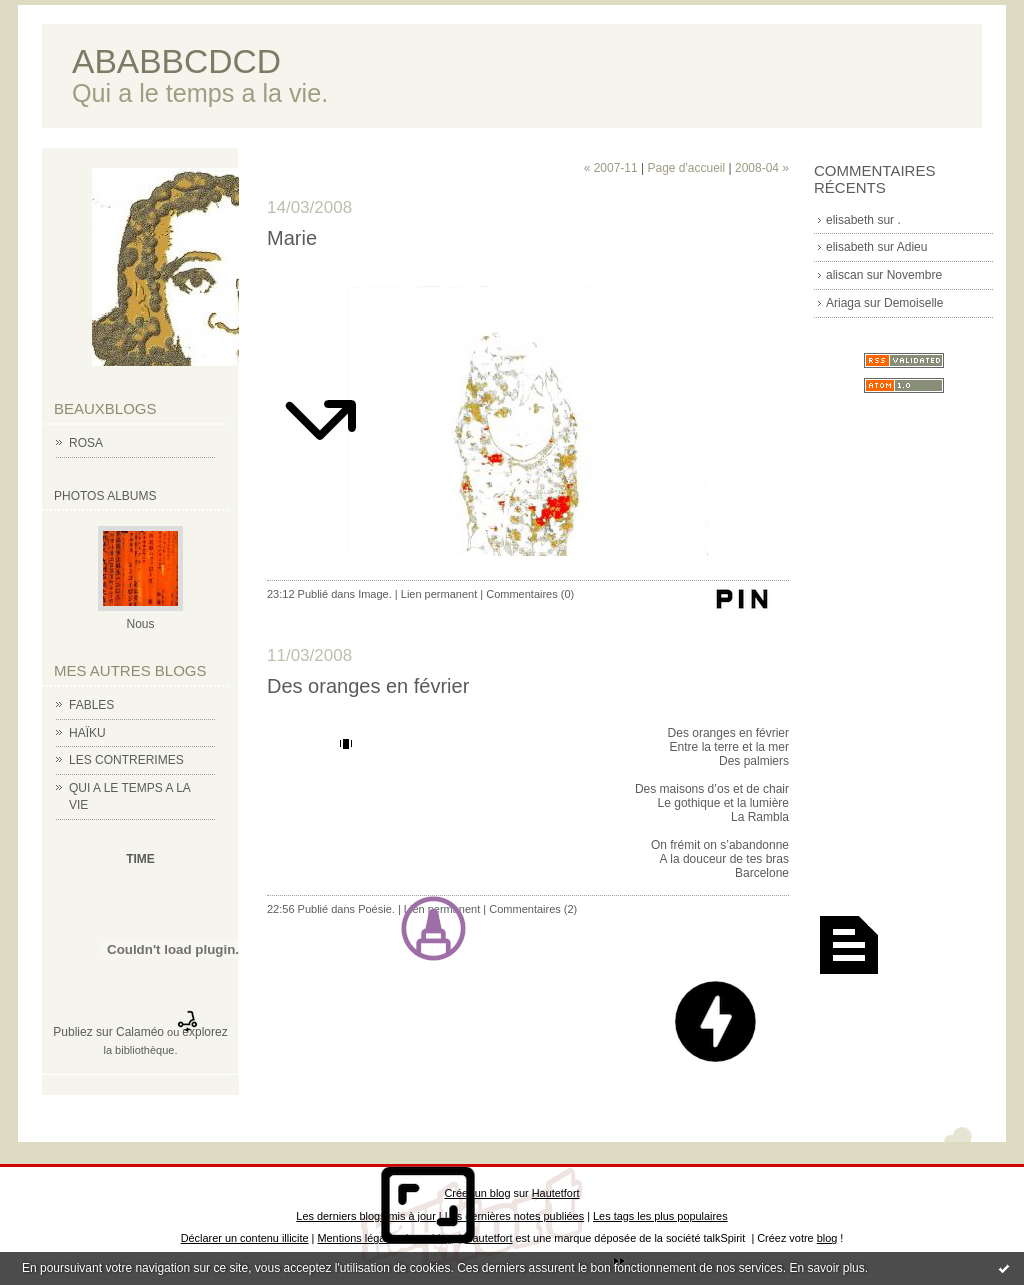 The width and height of the screenshot is (1024, 1285). What do you see at coordinates (428, 1205) in the screenshot?
I see `adjust aspect ratio settings` at bounding box center [428, 1205].